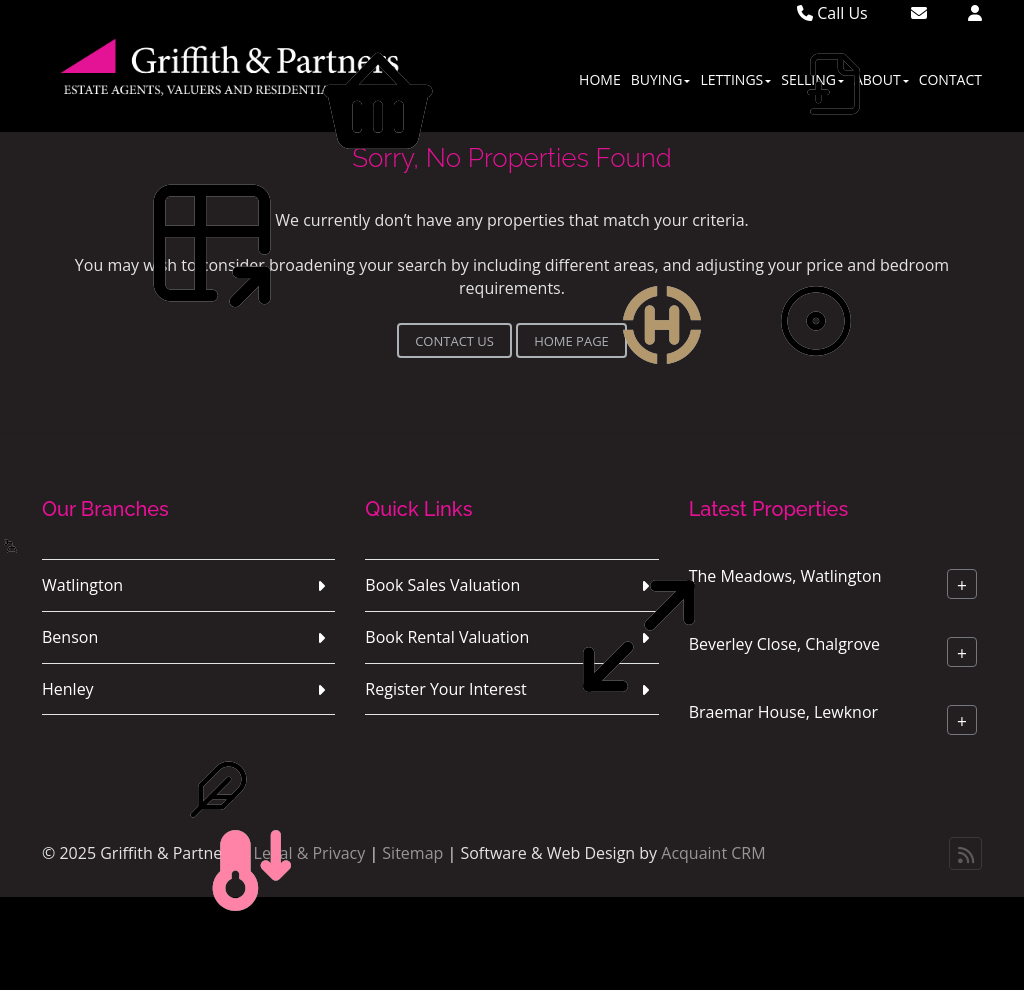  Describe the element at coordinates (218, 789) in the screenshot. I see `compose a new message or post` at that location.